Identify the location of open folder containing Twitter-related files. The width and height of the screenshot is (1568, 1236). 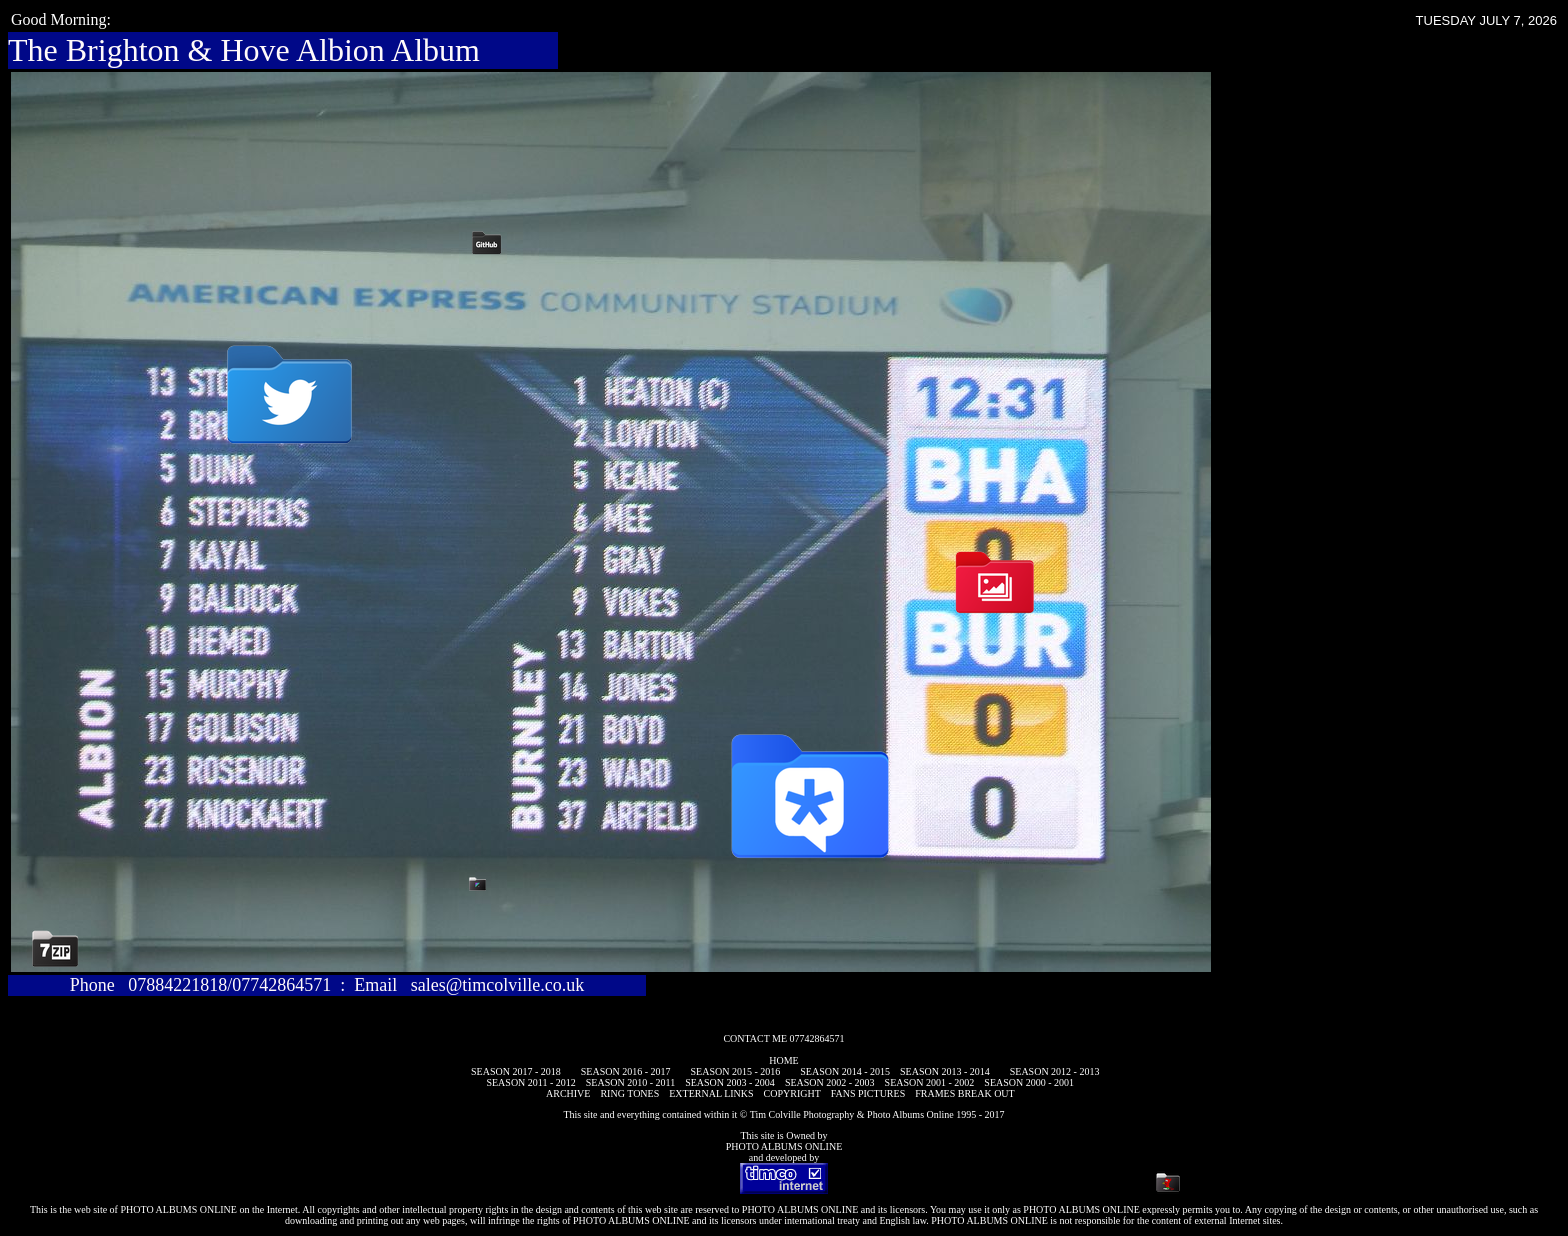
(289, 398).